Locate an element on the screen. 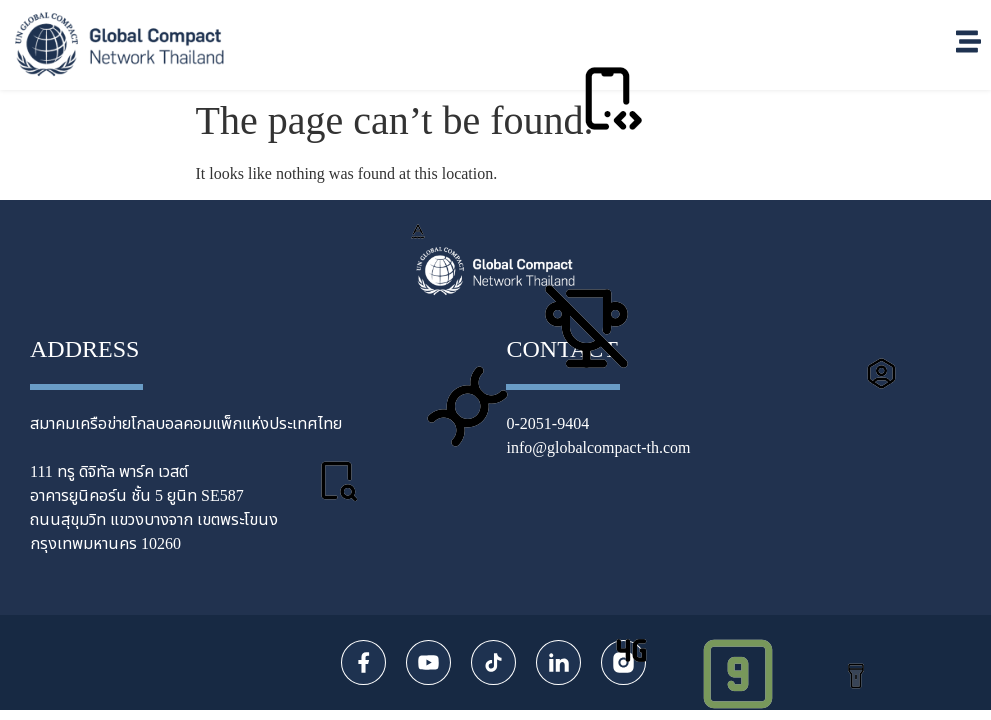 This screenshot has height=720, width=991. toggle flashlight on/off is located at coordinates (856, 676).